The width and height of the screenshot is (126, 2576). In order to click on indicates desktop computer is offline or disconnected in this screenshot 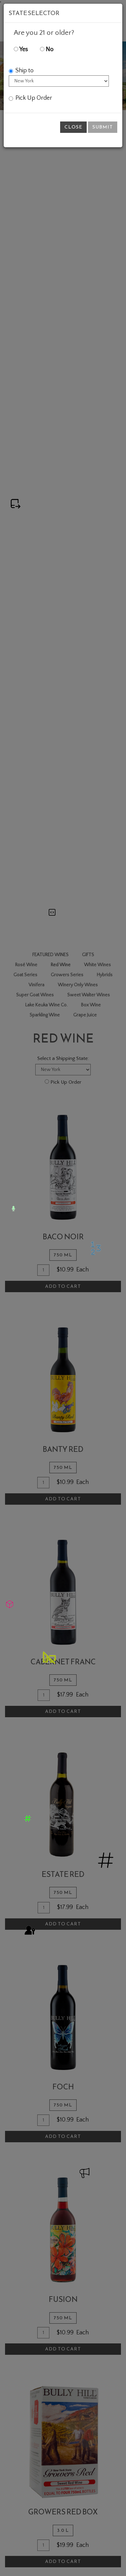, I will do `click(49, 1658)`.